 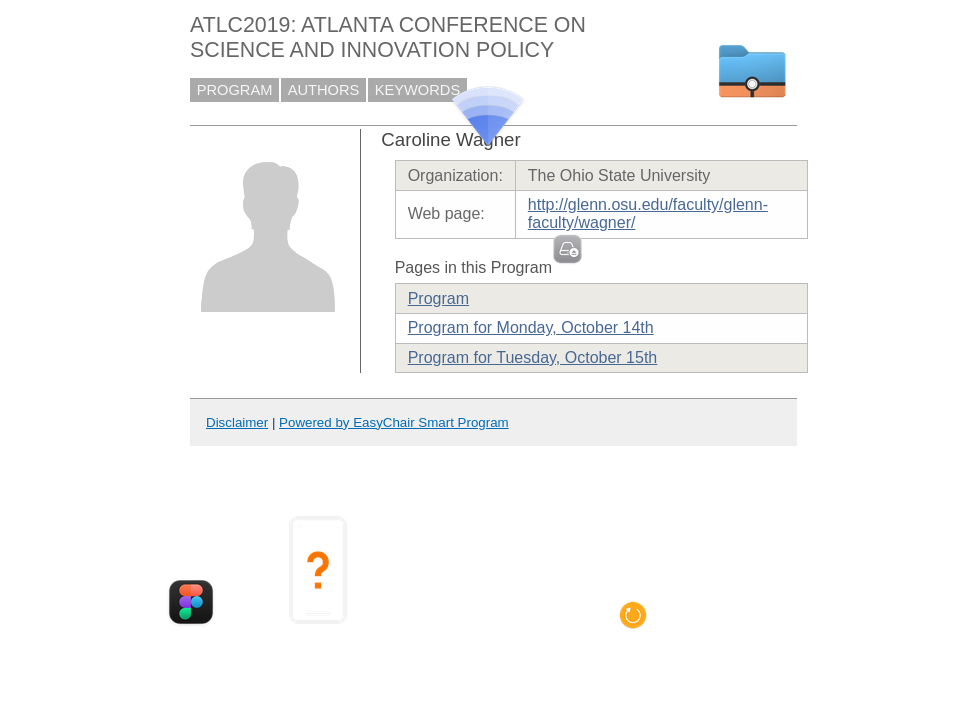 I want to click on indicates active wireless network connection, so click(x=488, y=116).